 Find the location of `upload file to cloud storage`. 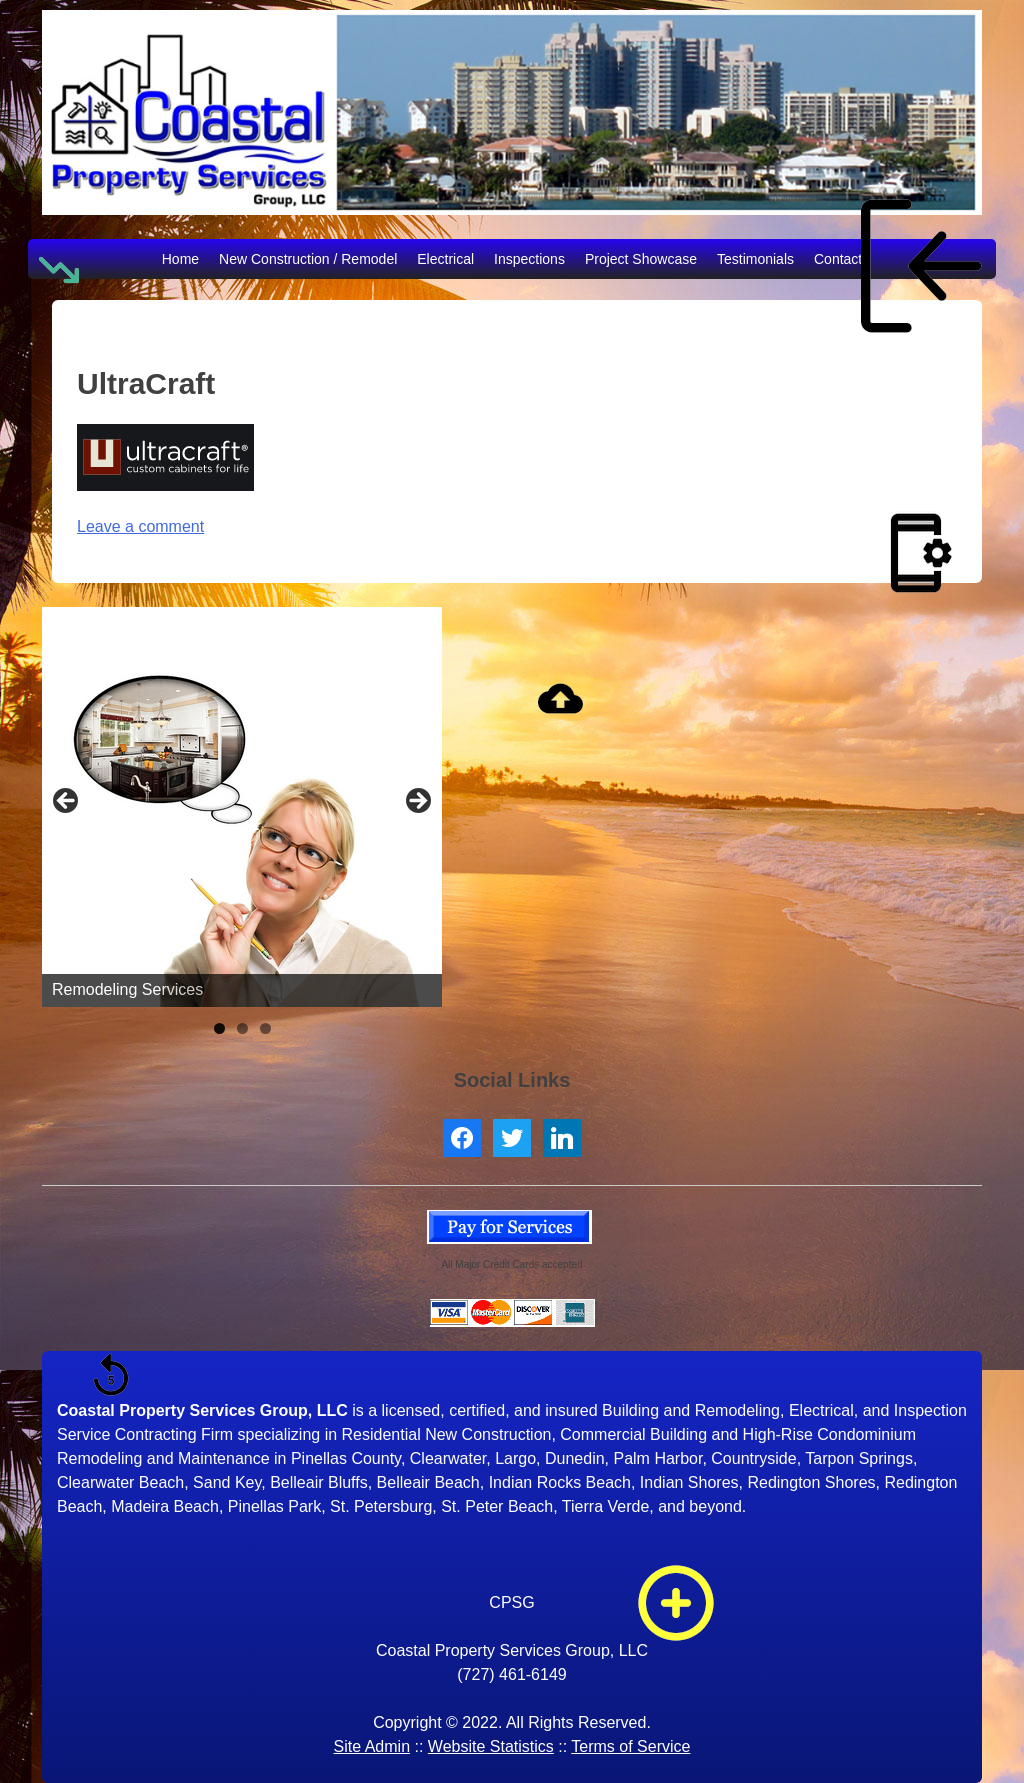

upload file to cloud storage is located at coordinates (560, 698).